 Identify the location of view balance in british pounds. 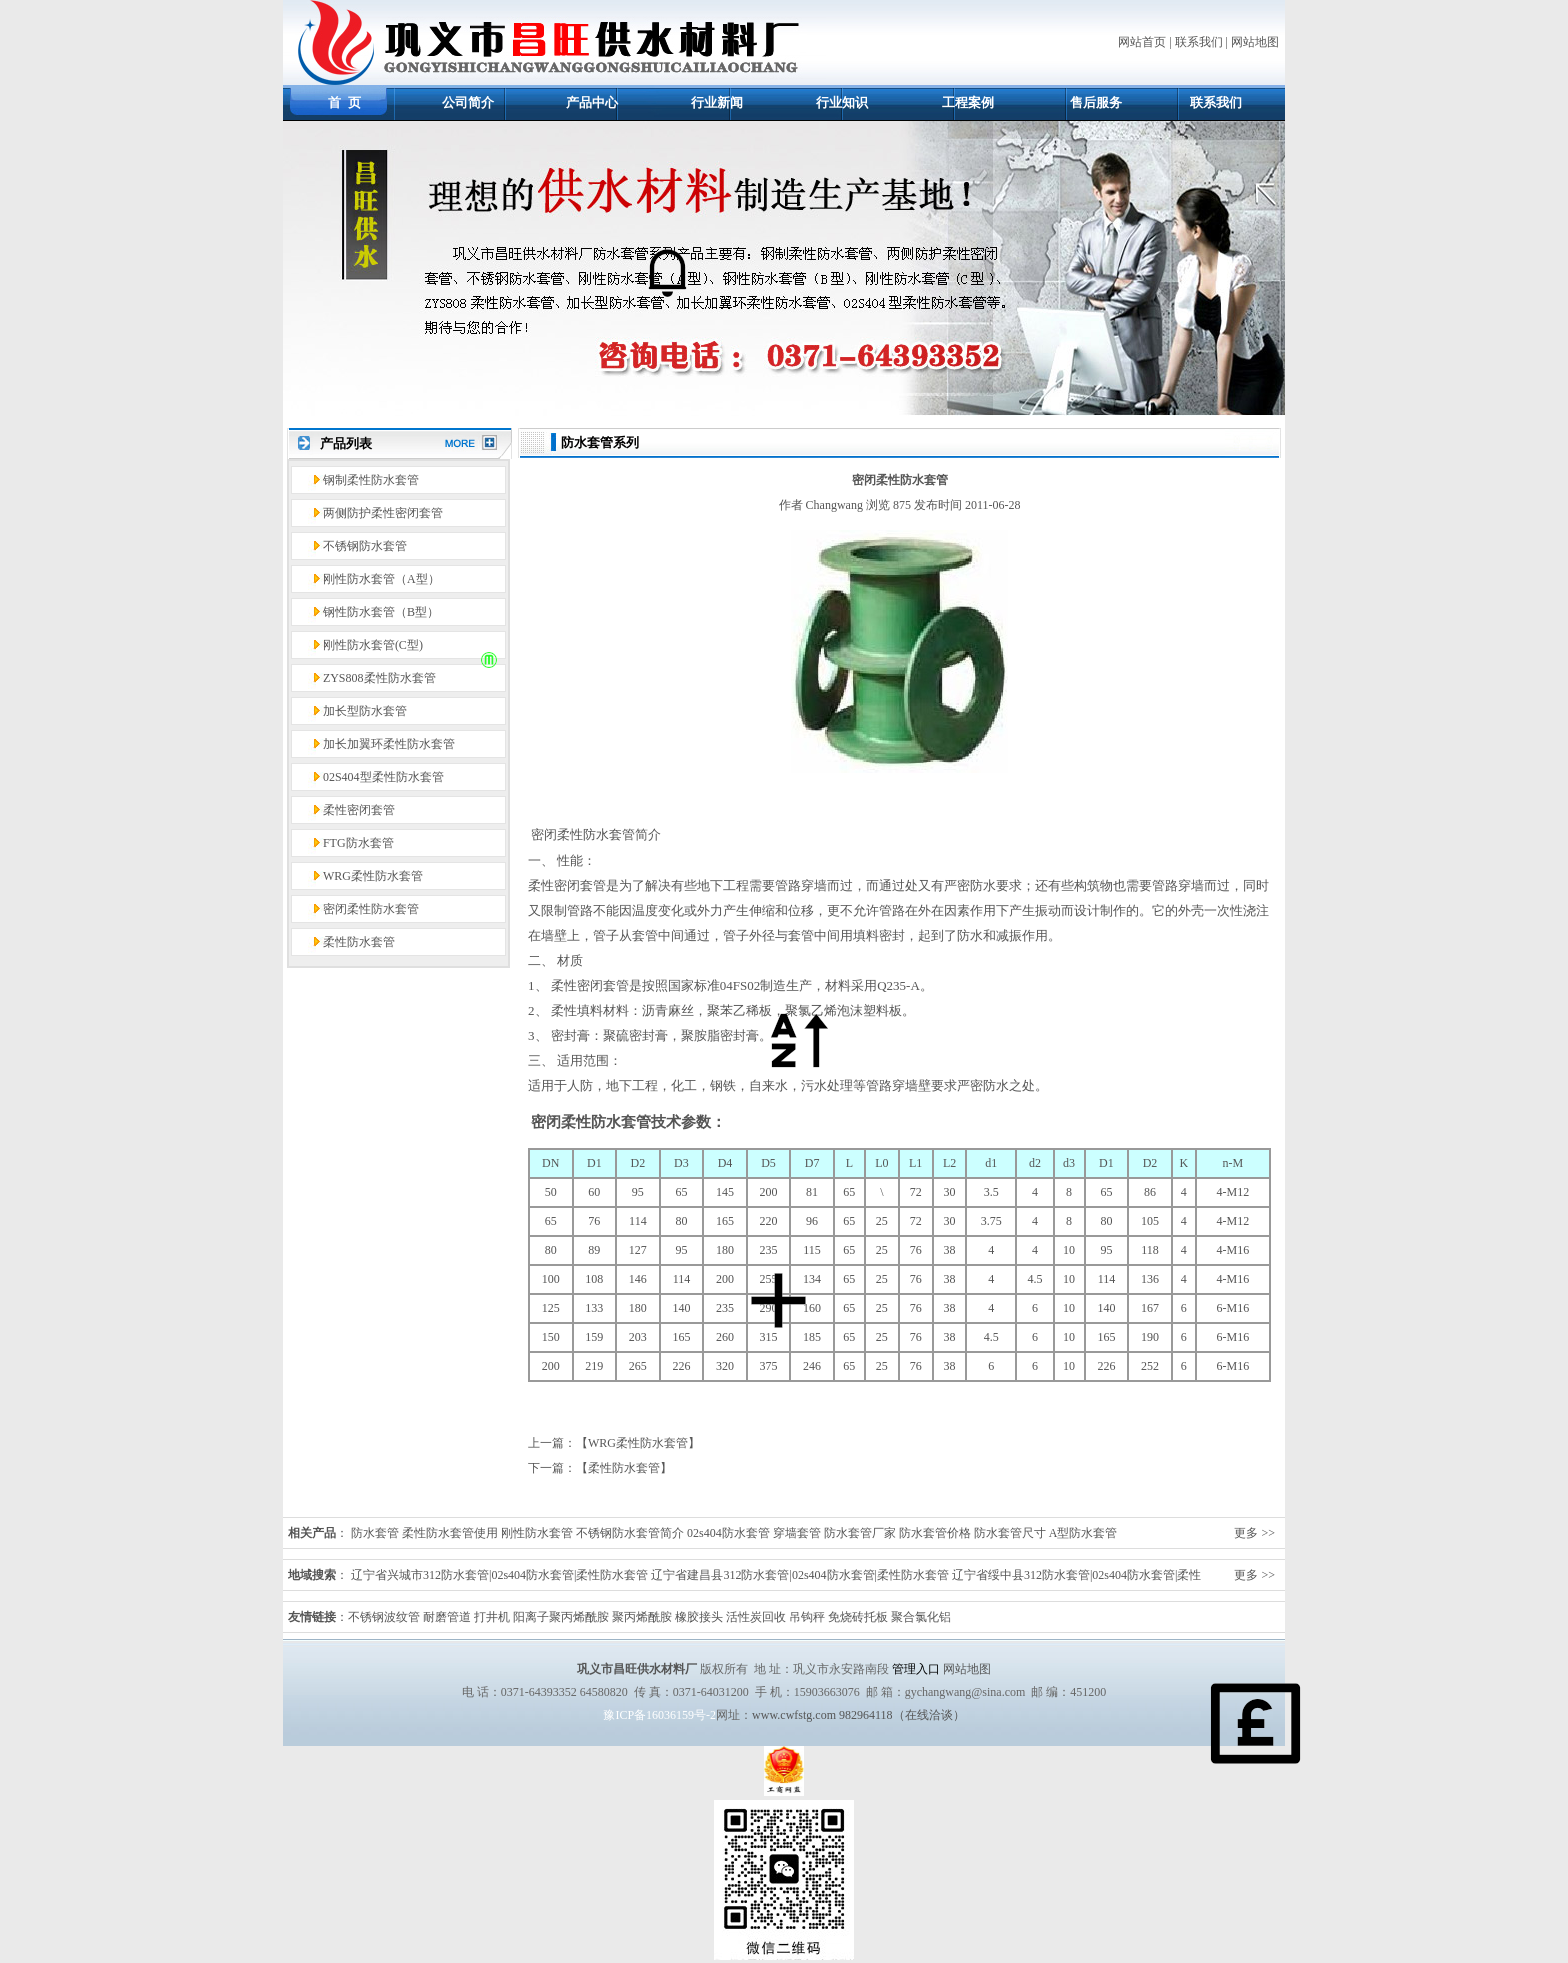
(1255, 1723).